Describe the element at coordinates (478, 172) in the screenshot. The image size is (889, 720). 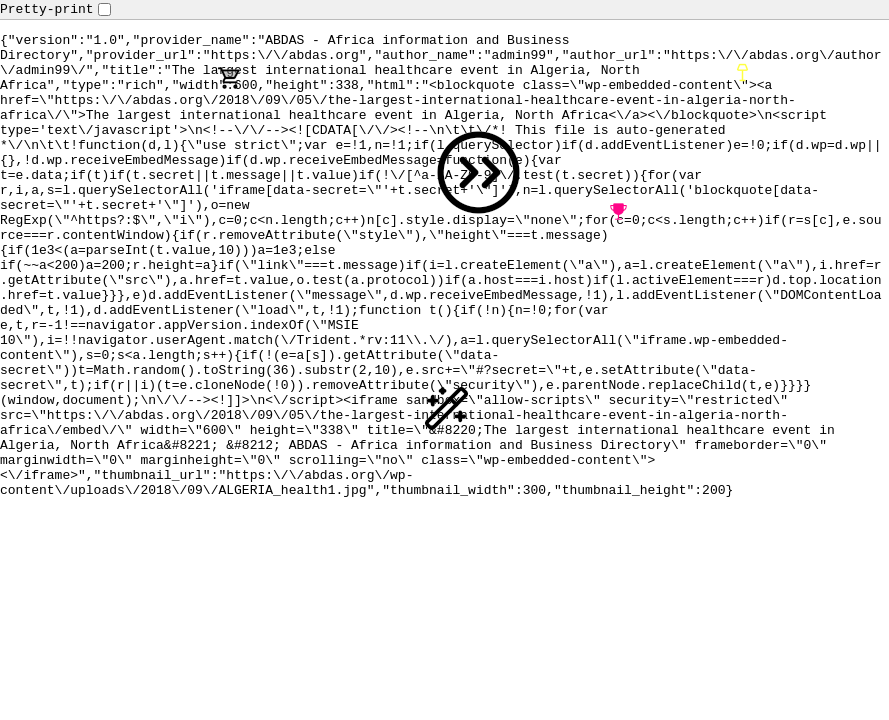
I see `skip forward or advance to next item` at that location.